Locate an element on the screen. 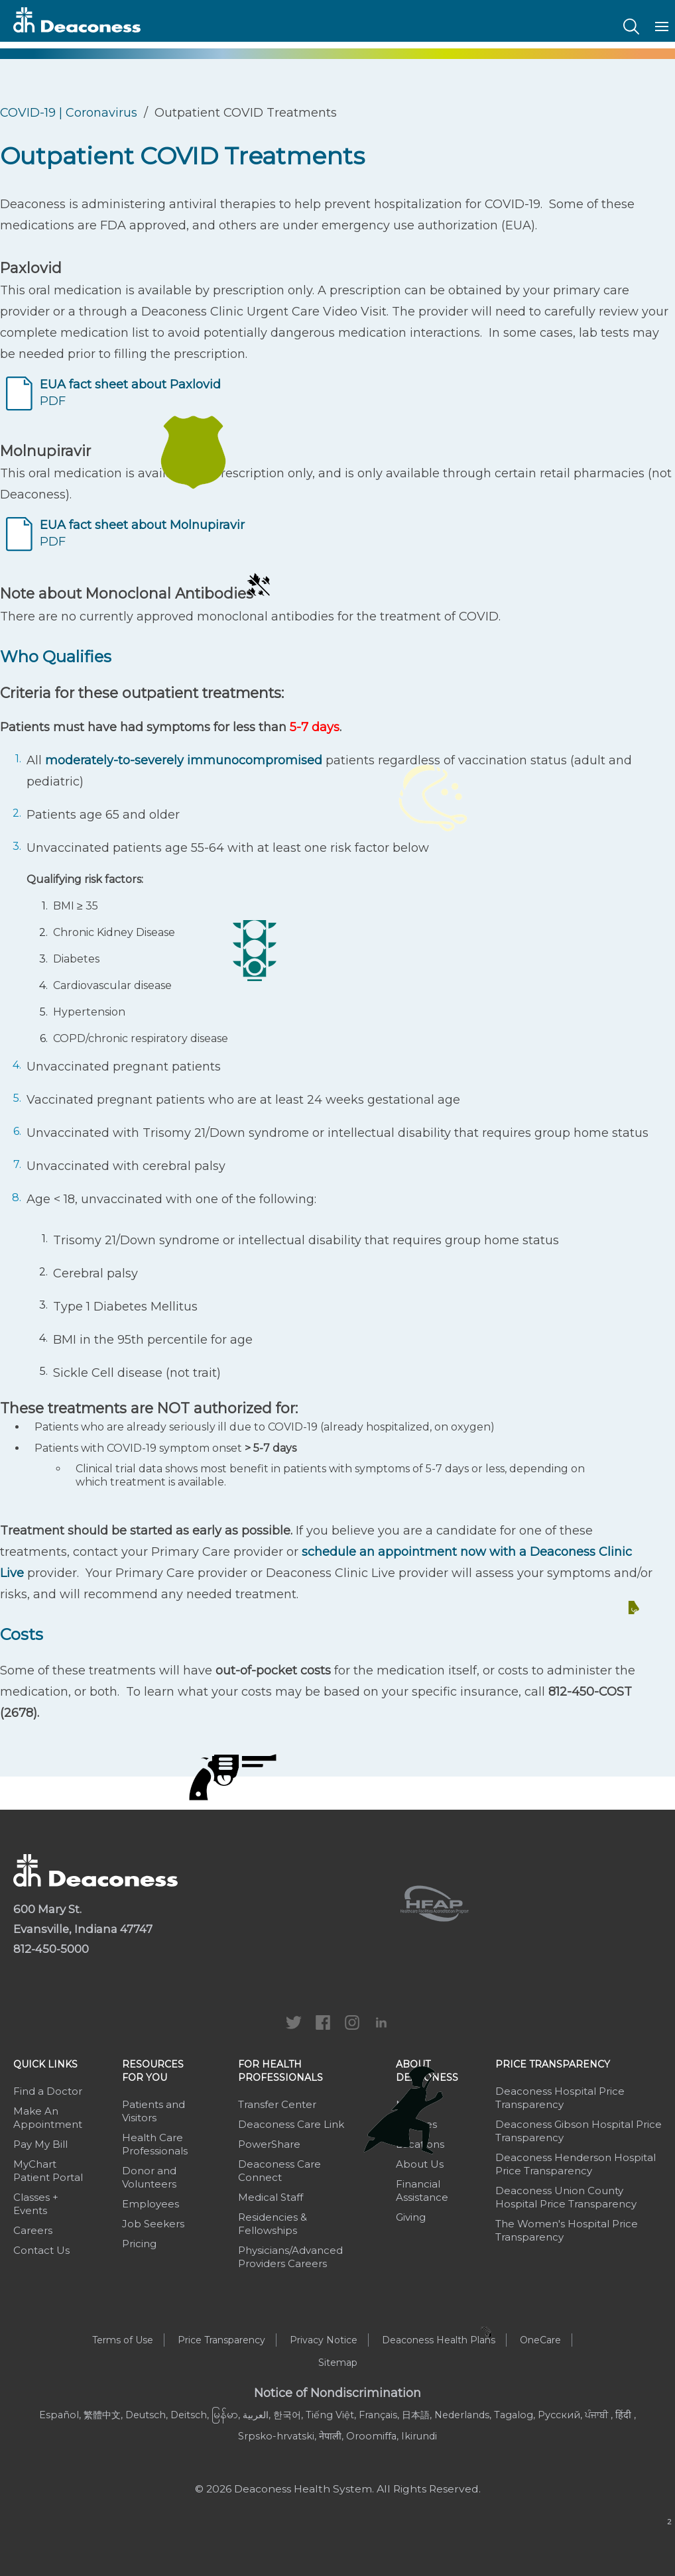 The image size is (675, 2576). select revolver weapon in game inventory is located at coordinates (233, 1777).